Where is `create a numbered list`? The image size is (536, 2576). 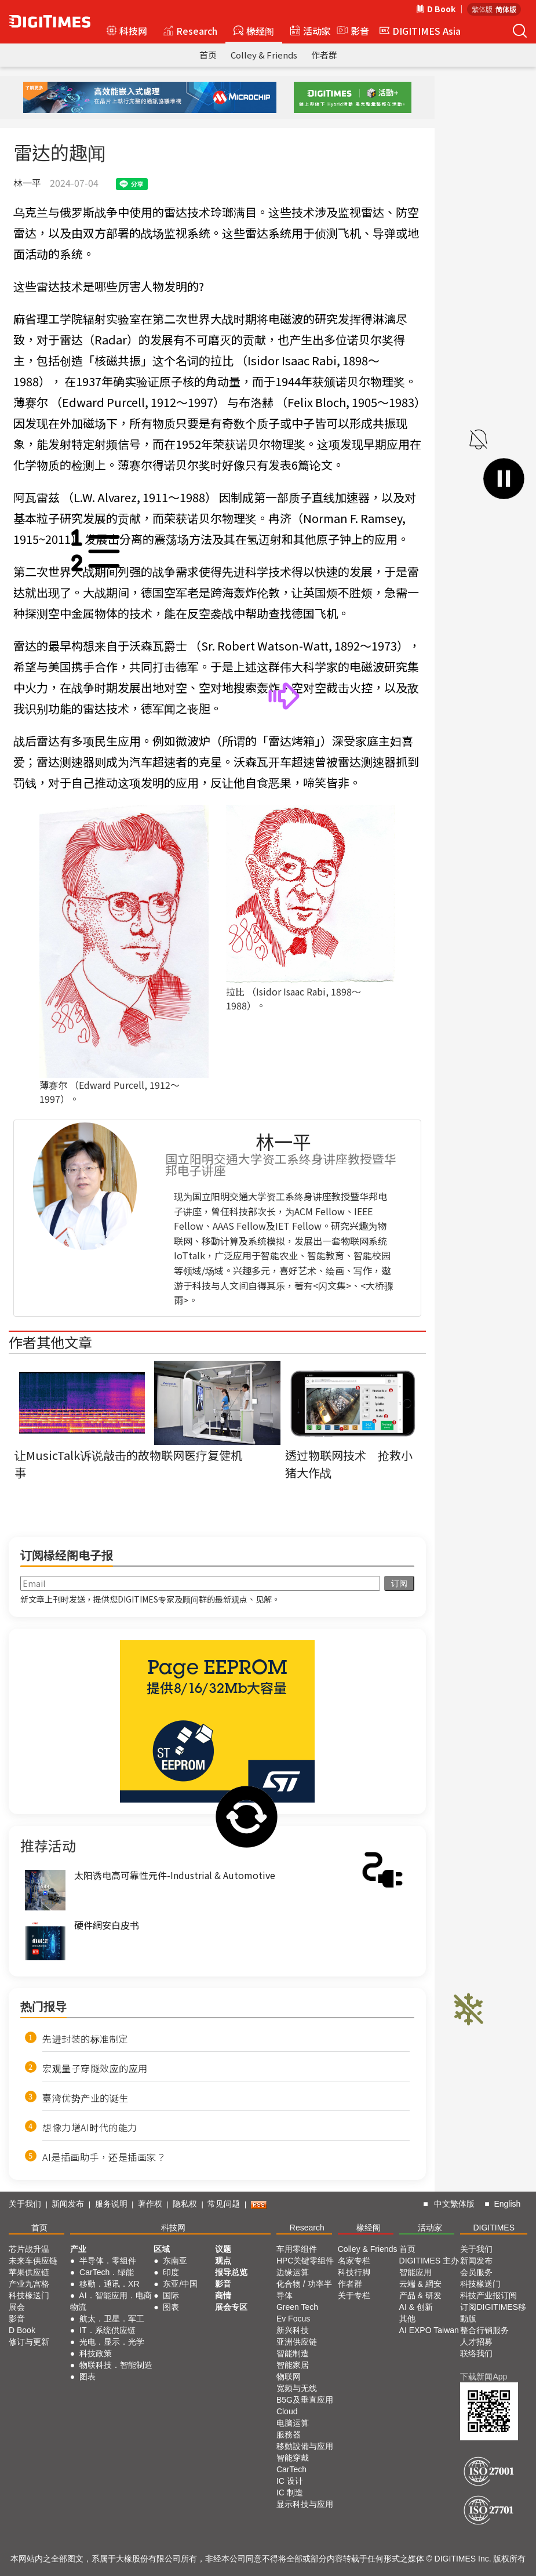
create a numbered list is located at coordinates (98, 551).